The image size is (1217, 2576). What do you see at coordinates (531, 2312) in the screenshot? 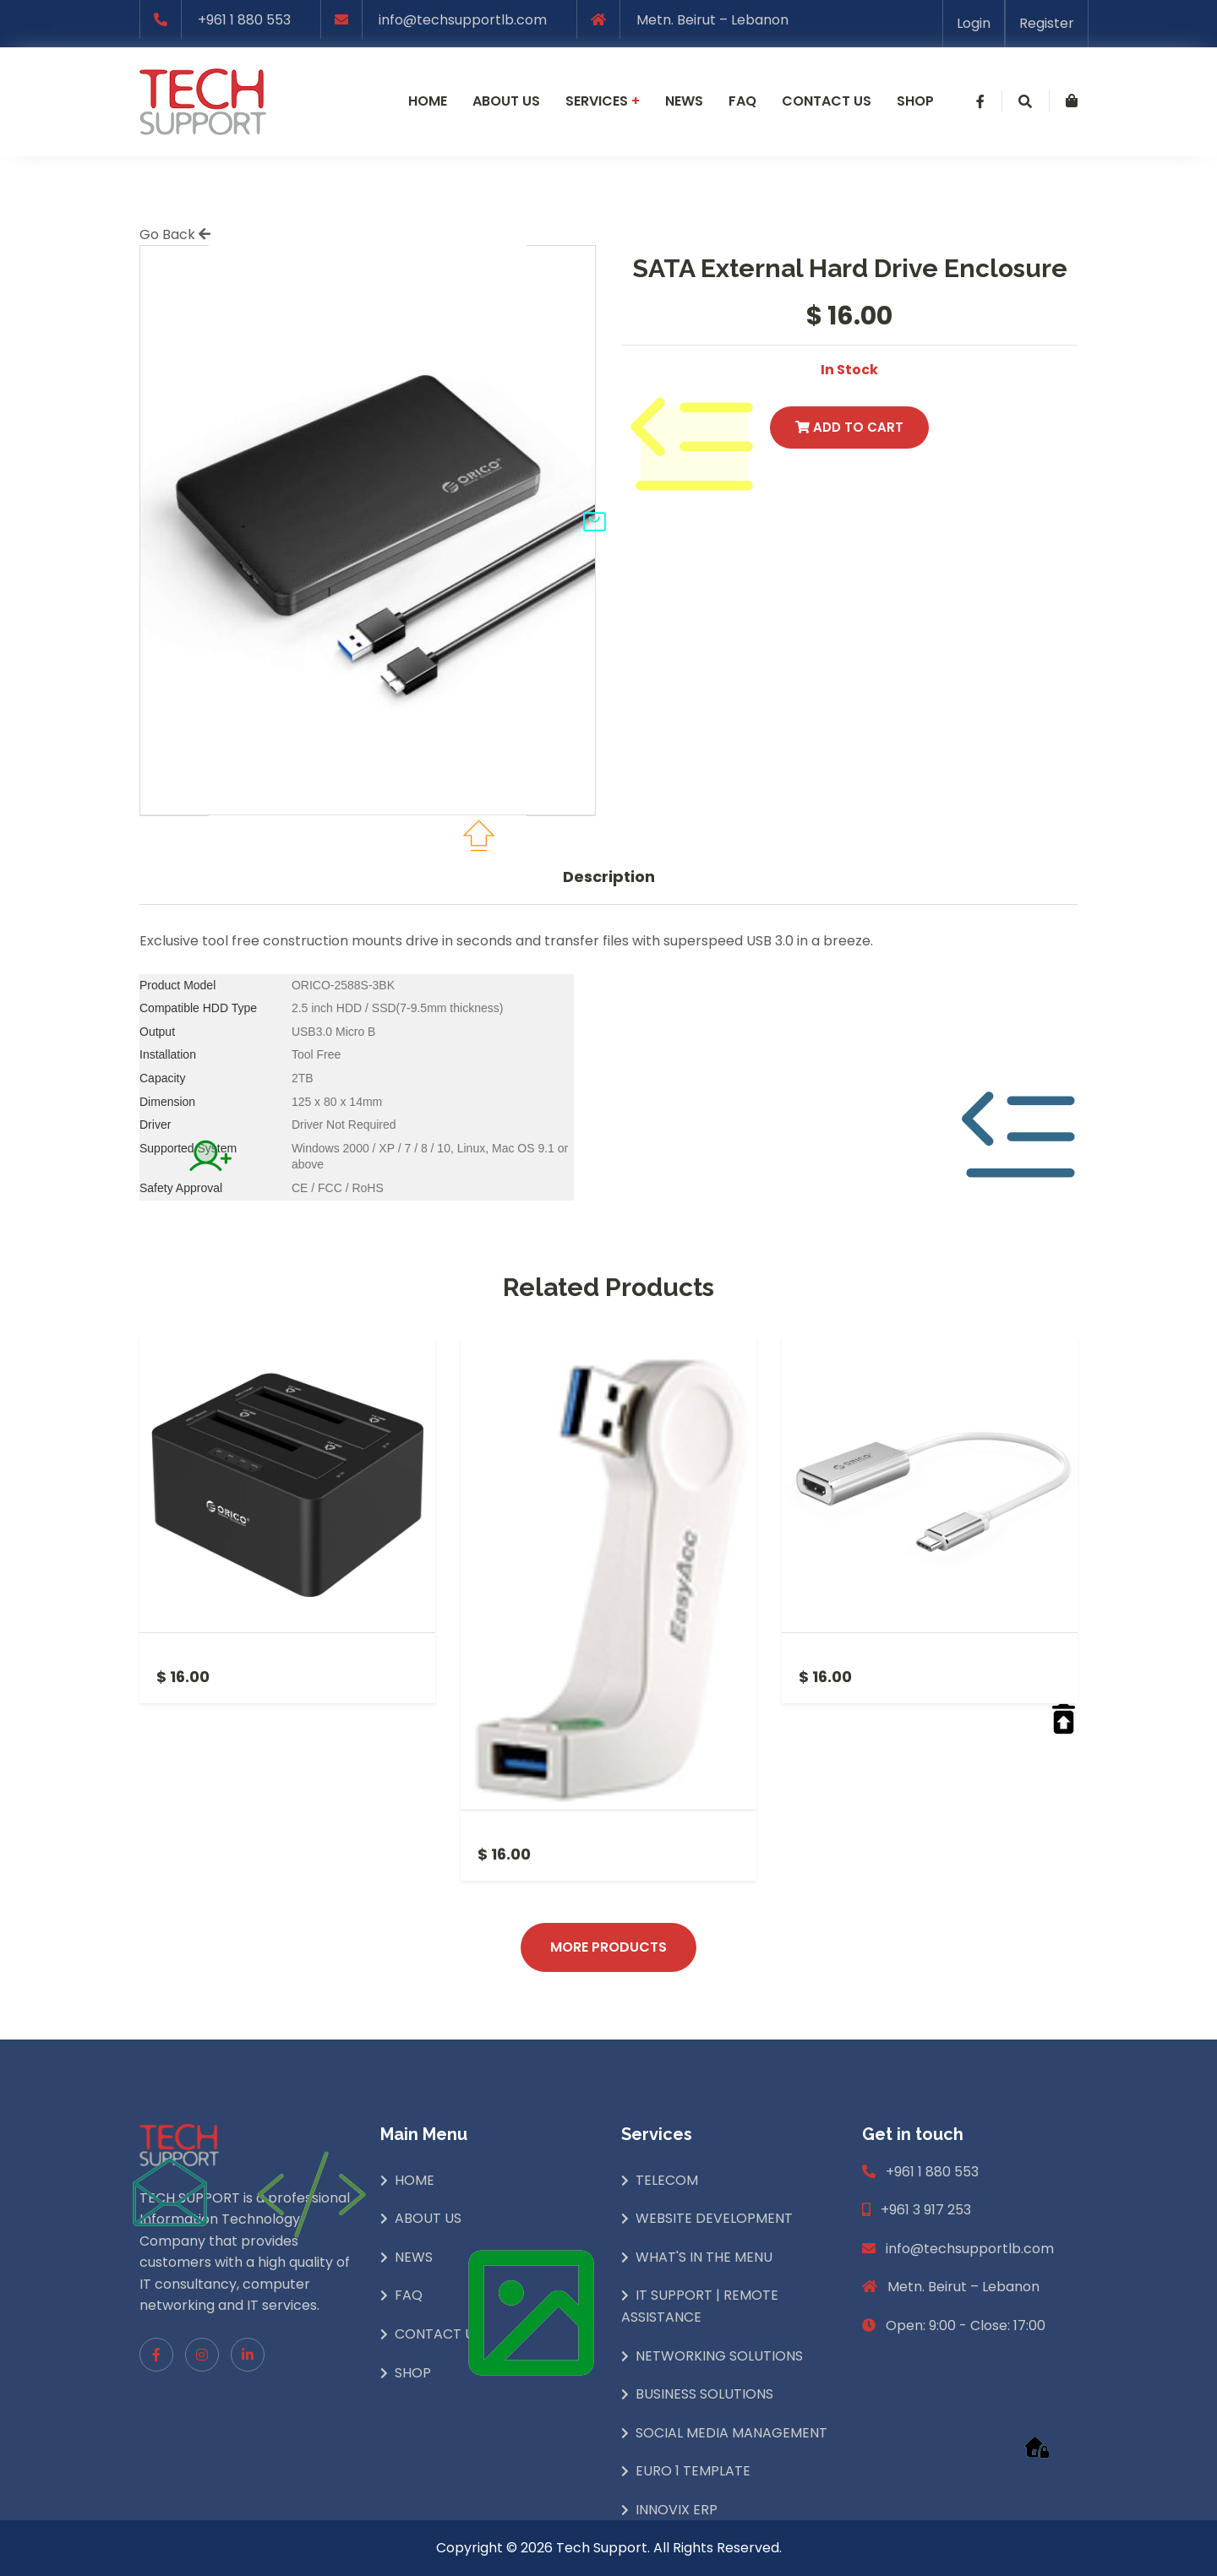
I see `view or browse images` at bounding box center [531, 2312].